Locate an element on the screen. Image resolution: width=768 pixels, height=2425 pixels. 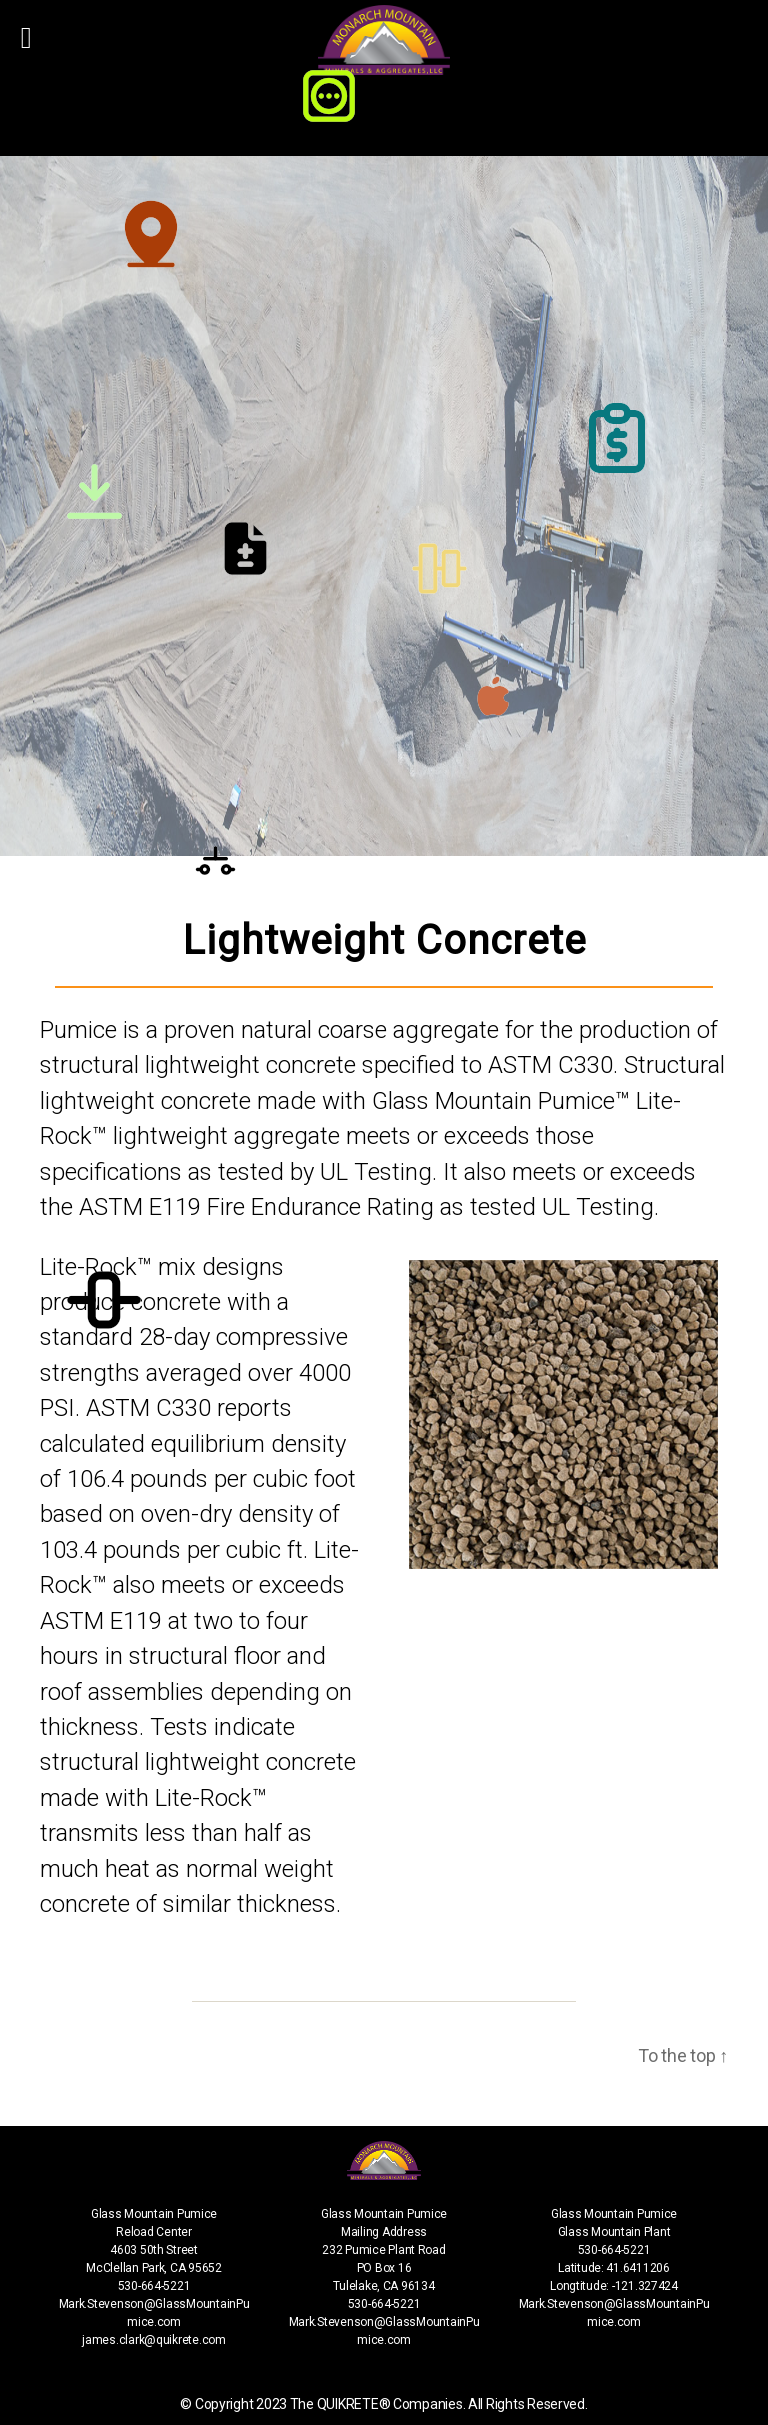
download file to device is located at coordinates (94, 491).